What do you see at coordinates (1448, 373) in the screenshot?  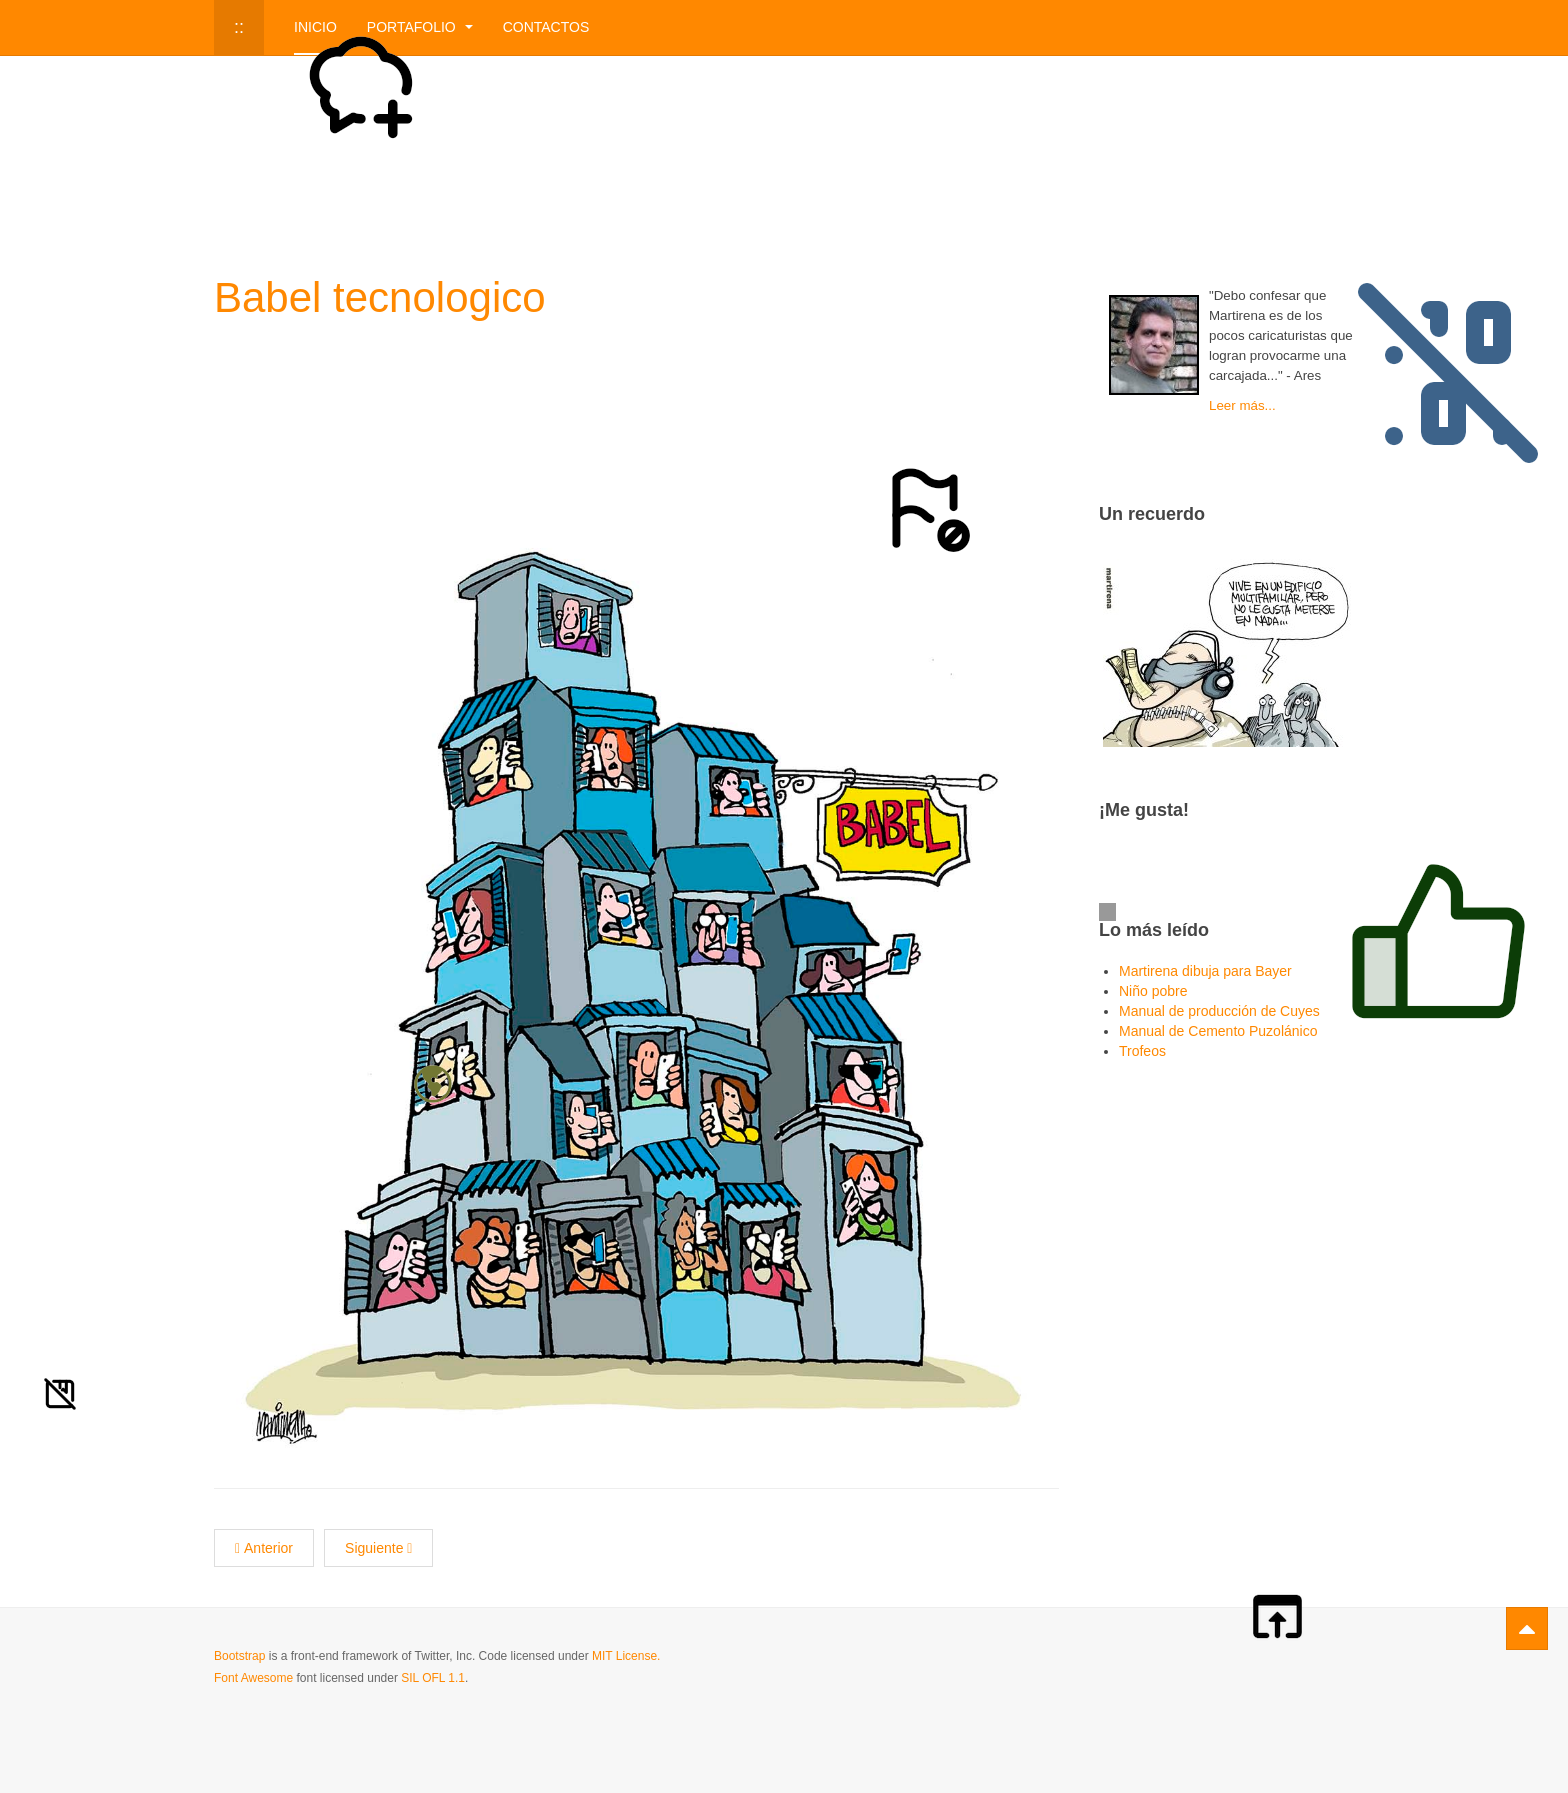 I see `binary data or code view is disabled` at bounding box center [1448, 373].